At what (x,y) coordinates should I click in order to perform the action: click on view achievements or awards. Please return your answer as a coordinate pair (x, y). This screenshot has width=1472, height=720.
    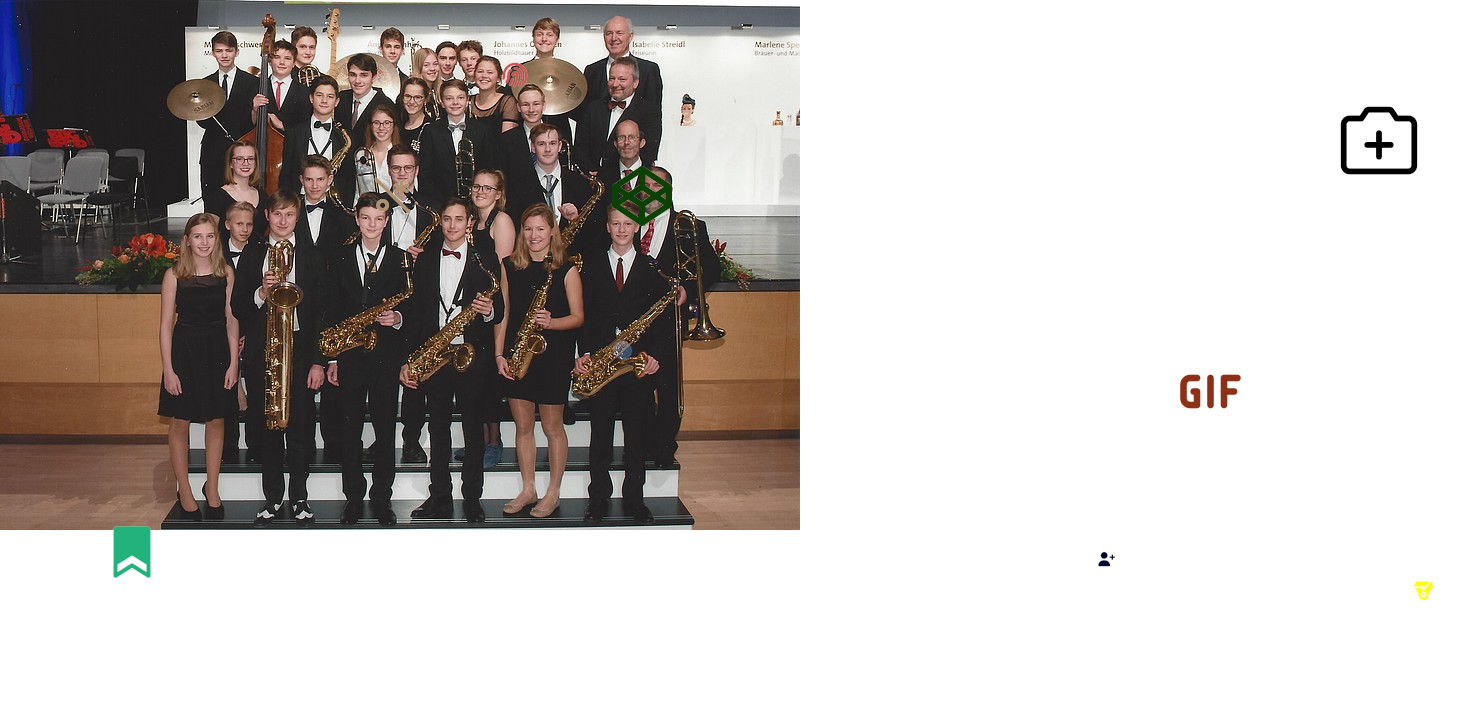
    Looking at the image, I should click on (1423, 590).